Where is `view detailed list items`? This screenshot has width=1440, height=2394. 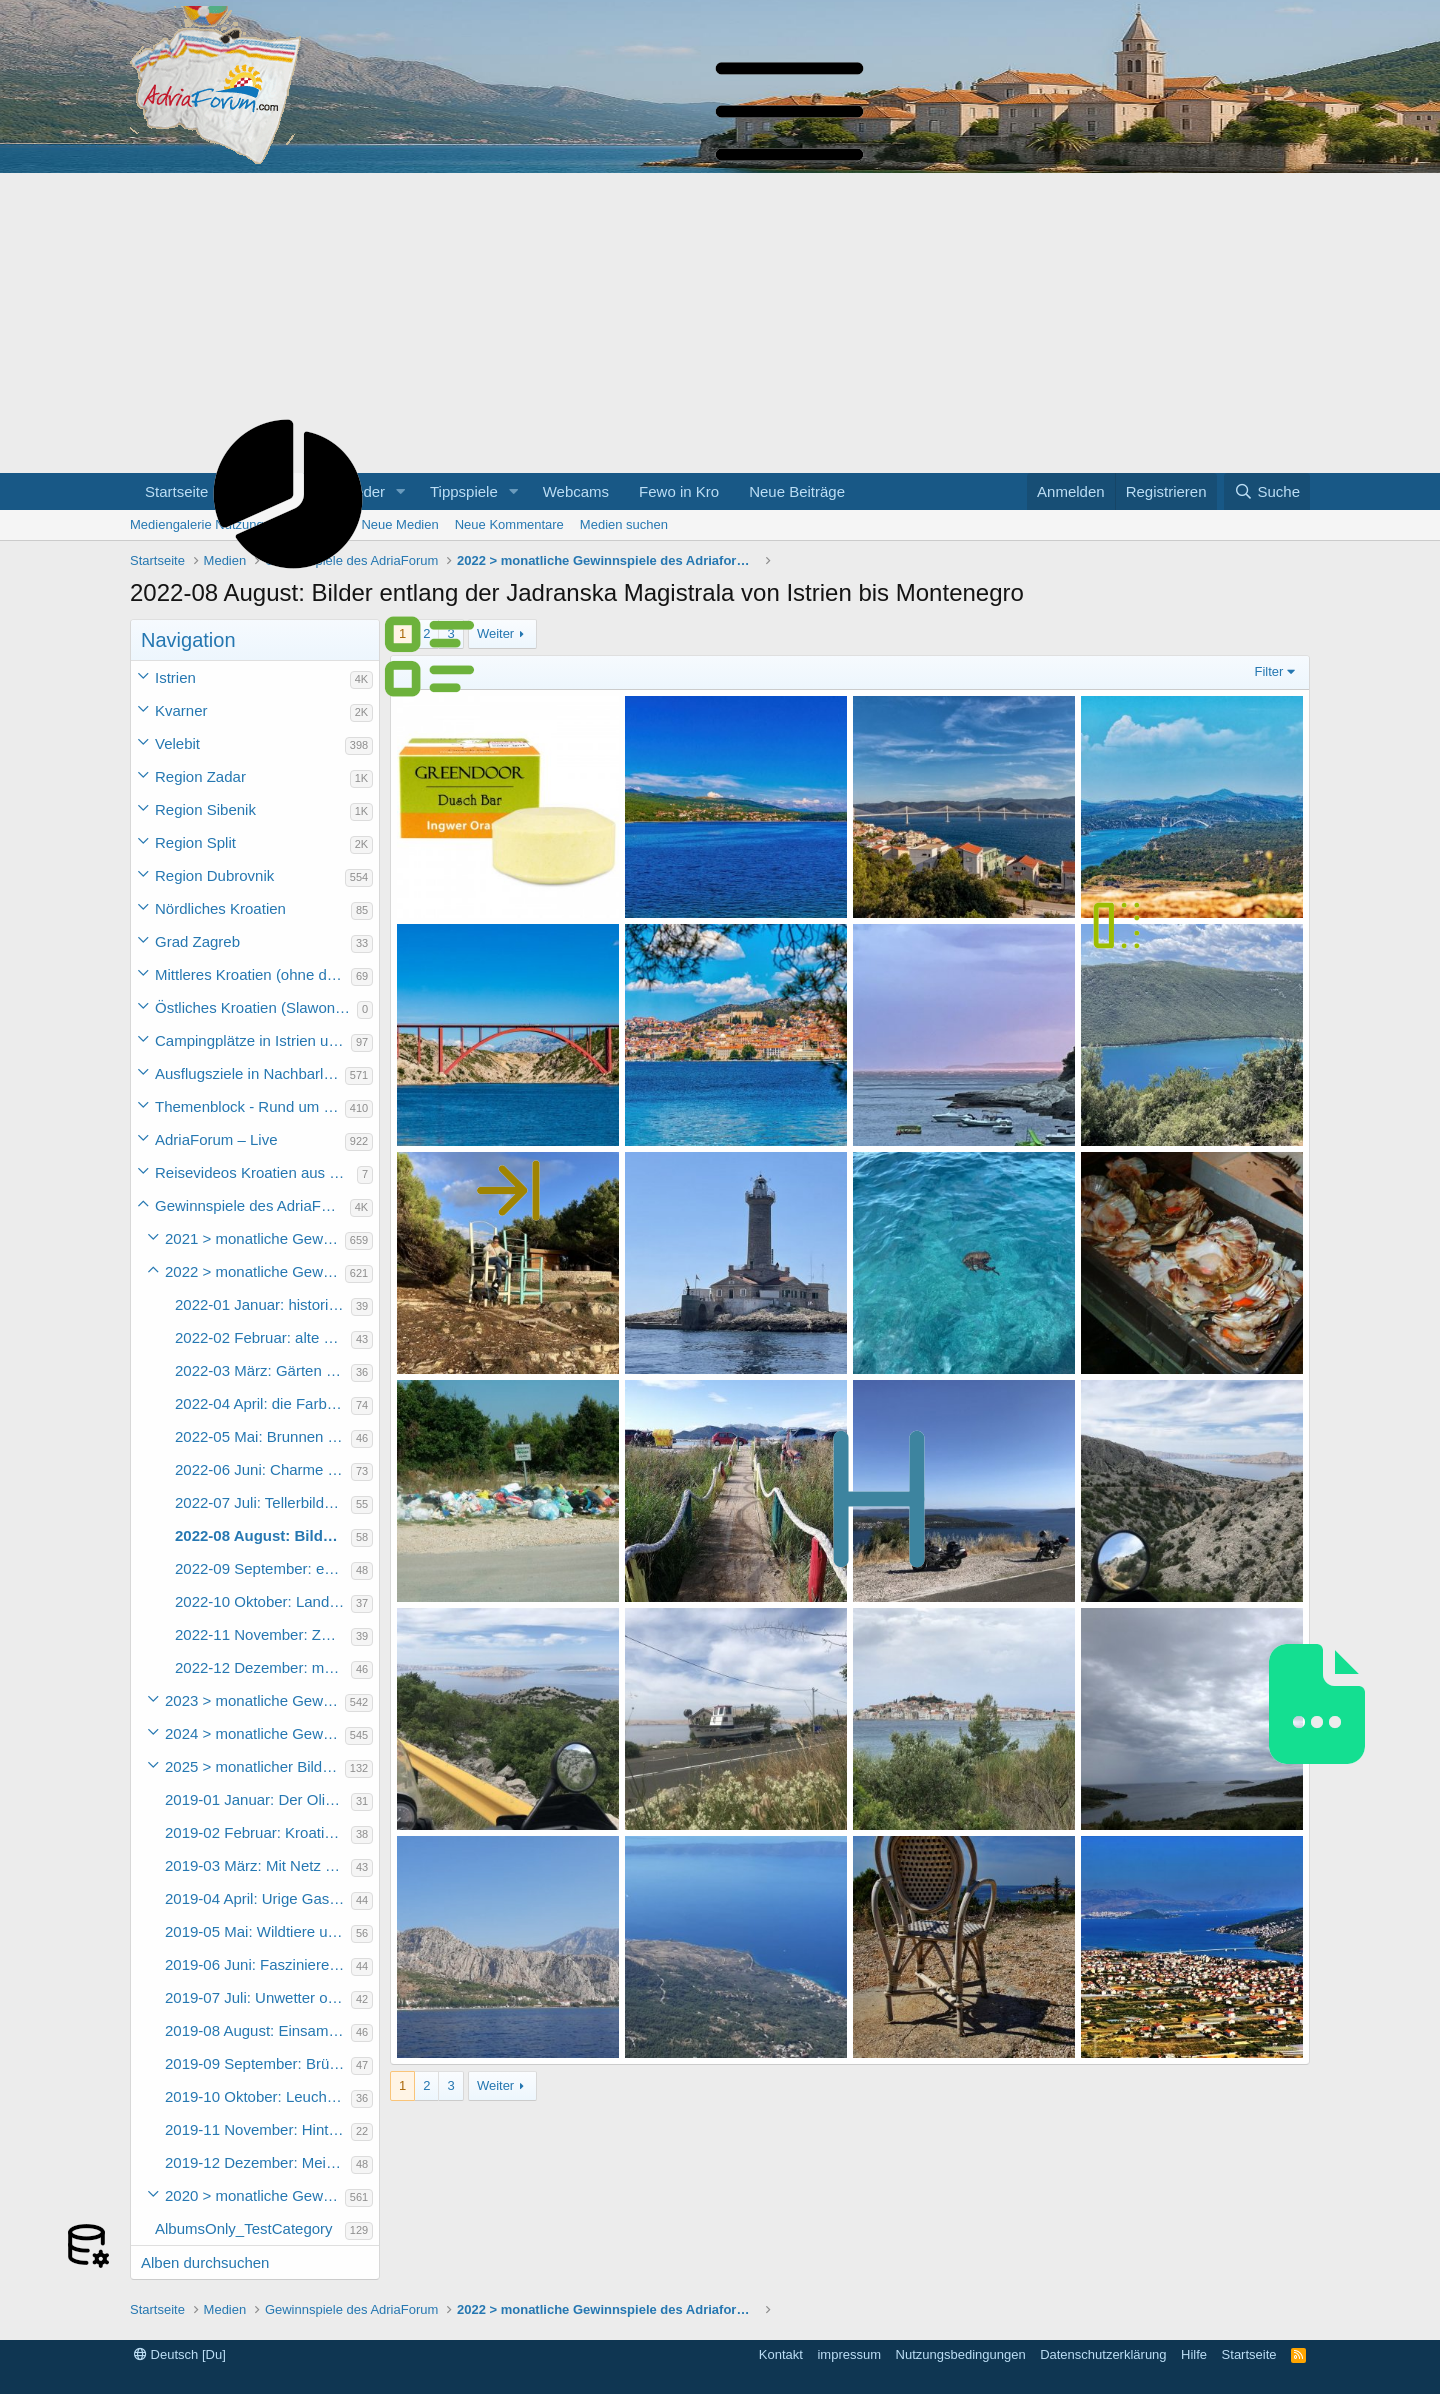 view detailed list items is located at coordinates (429, 656).